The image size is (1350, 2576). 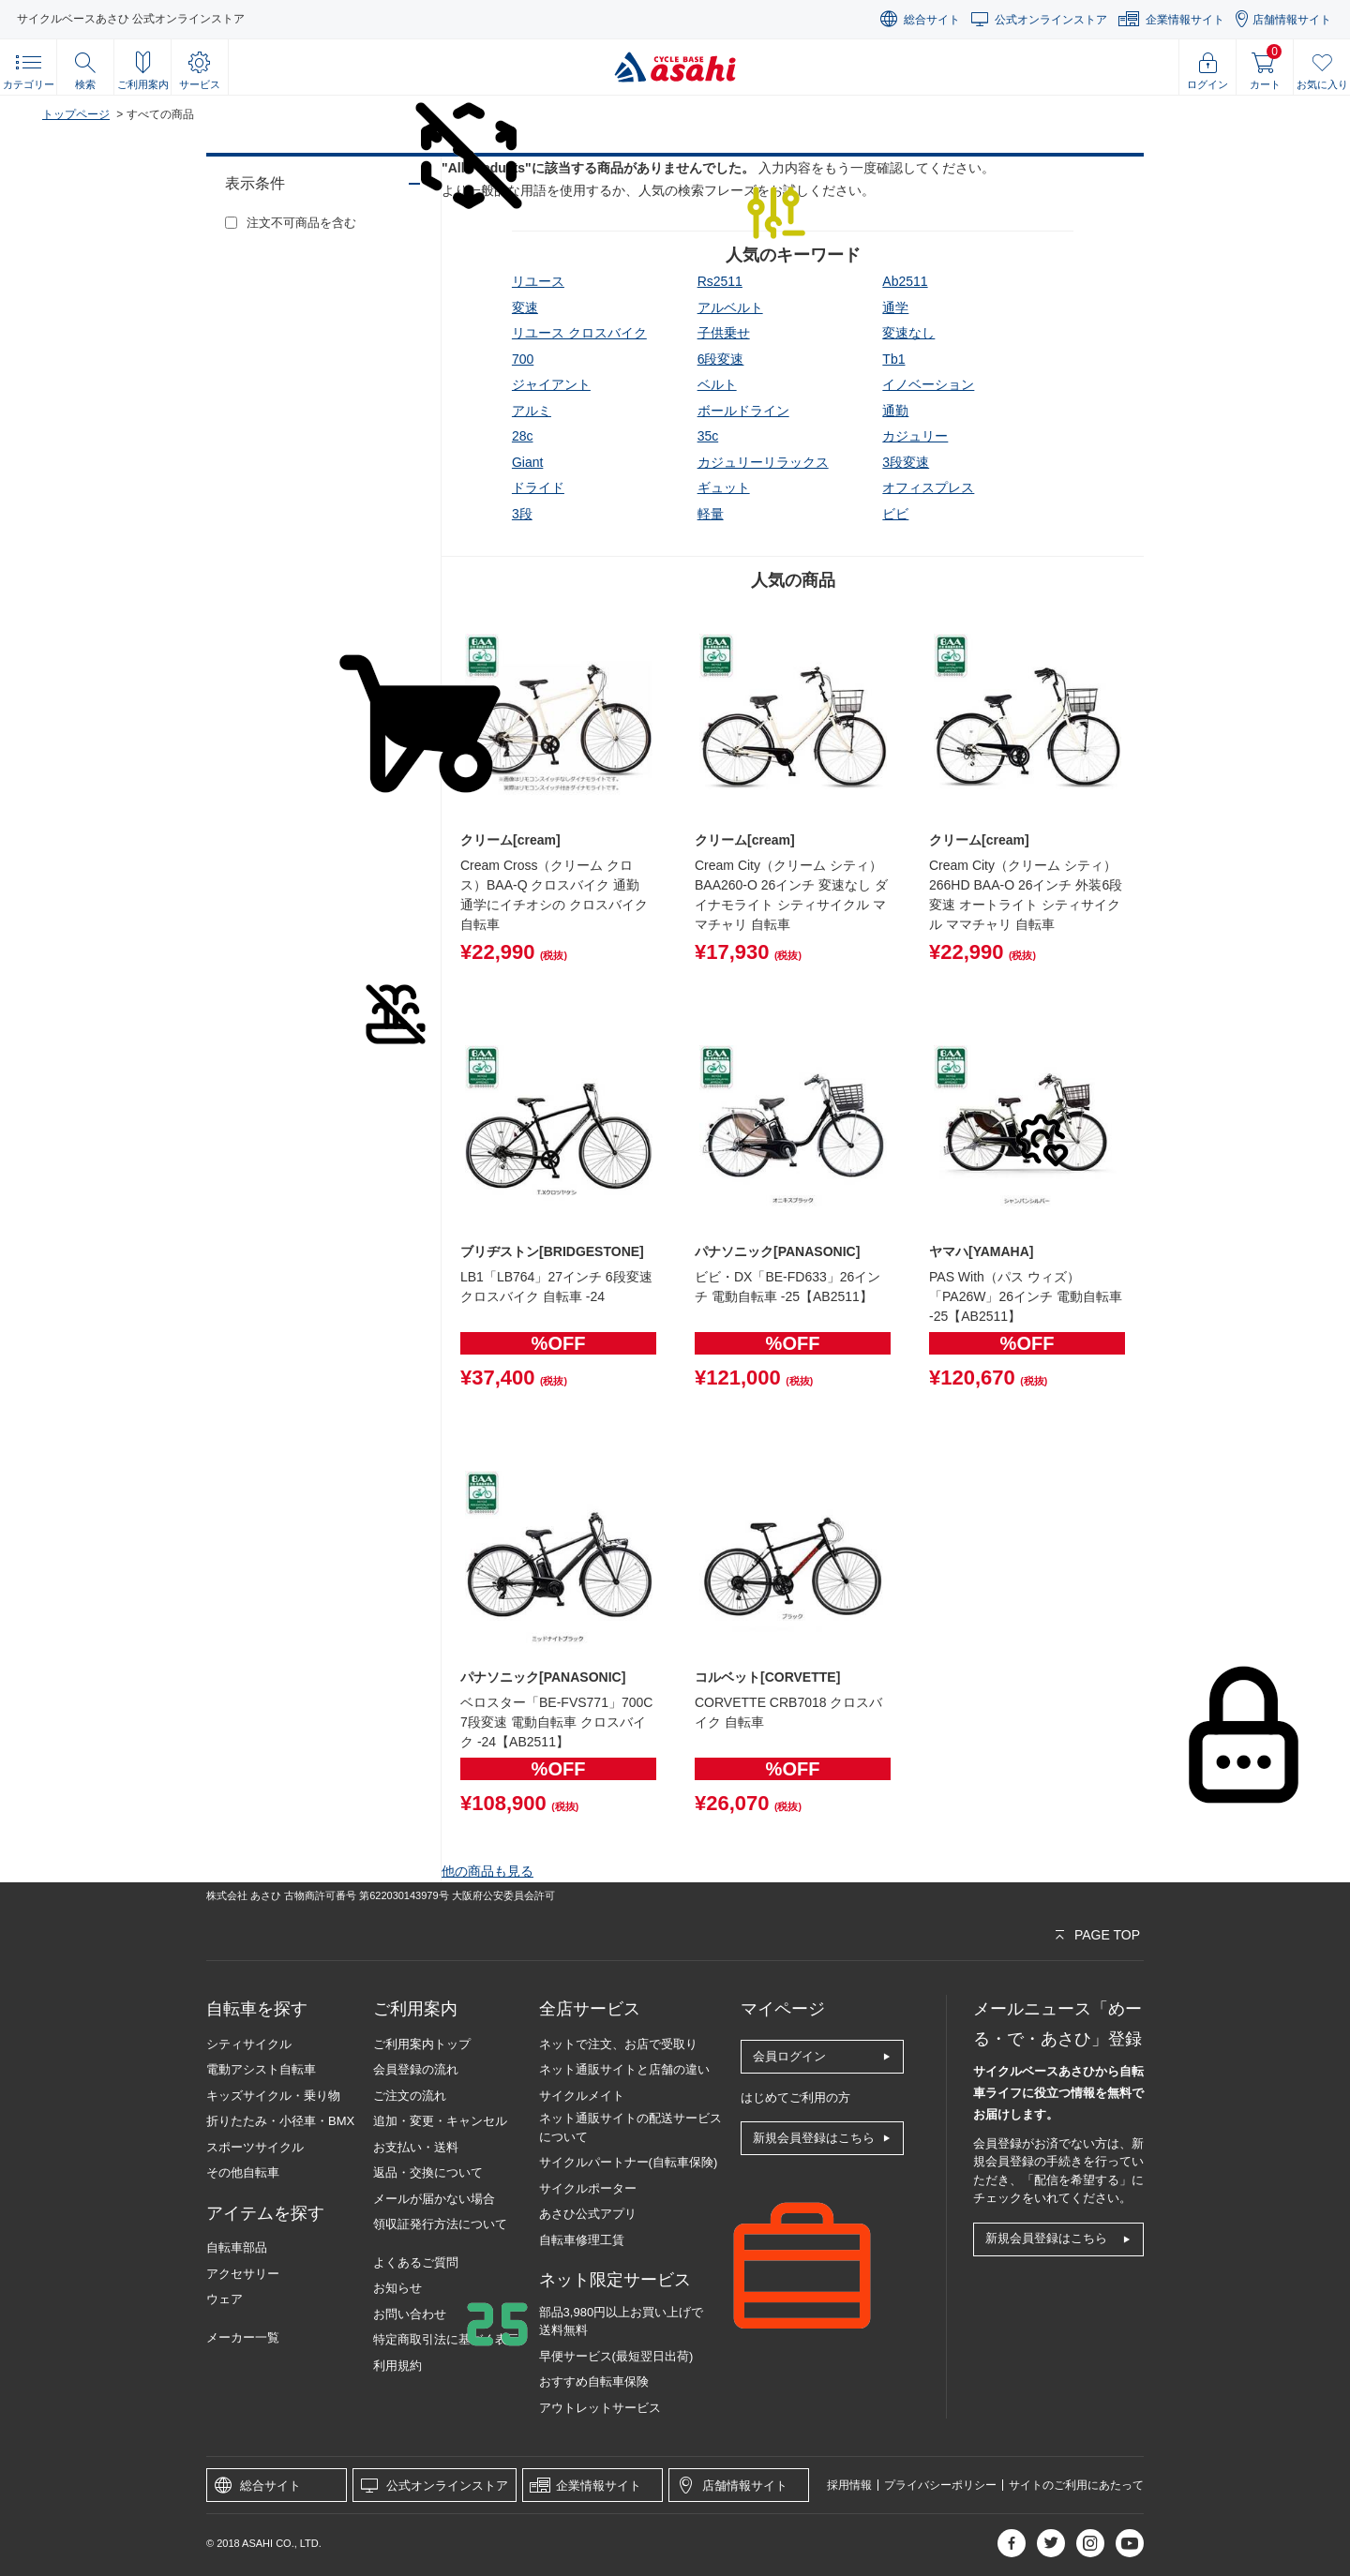 What do you see at coordinates (469, 156) in the screenshot?
I see `3D object view is disabled` at bounding box center [469, 156].